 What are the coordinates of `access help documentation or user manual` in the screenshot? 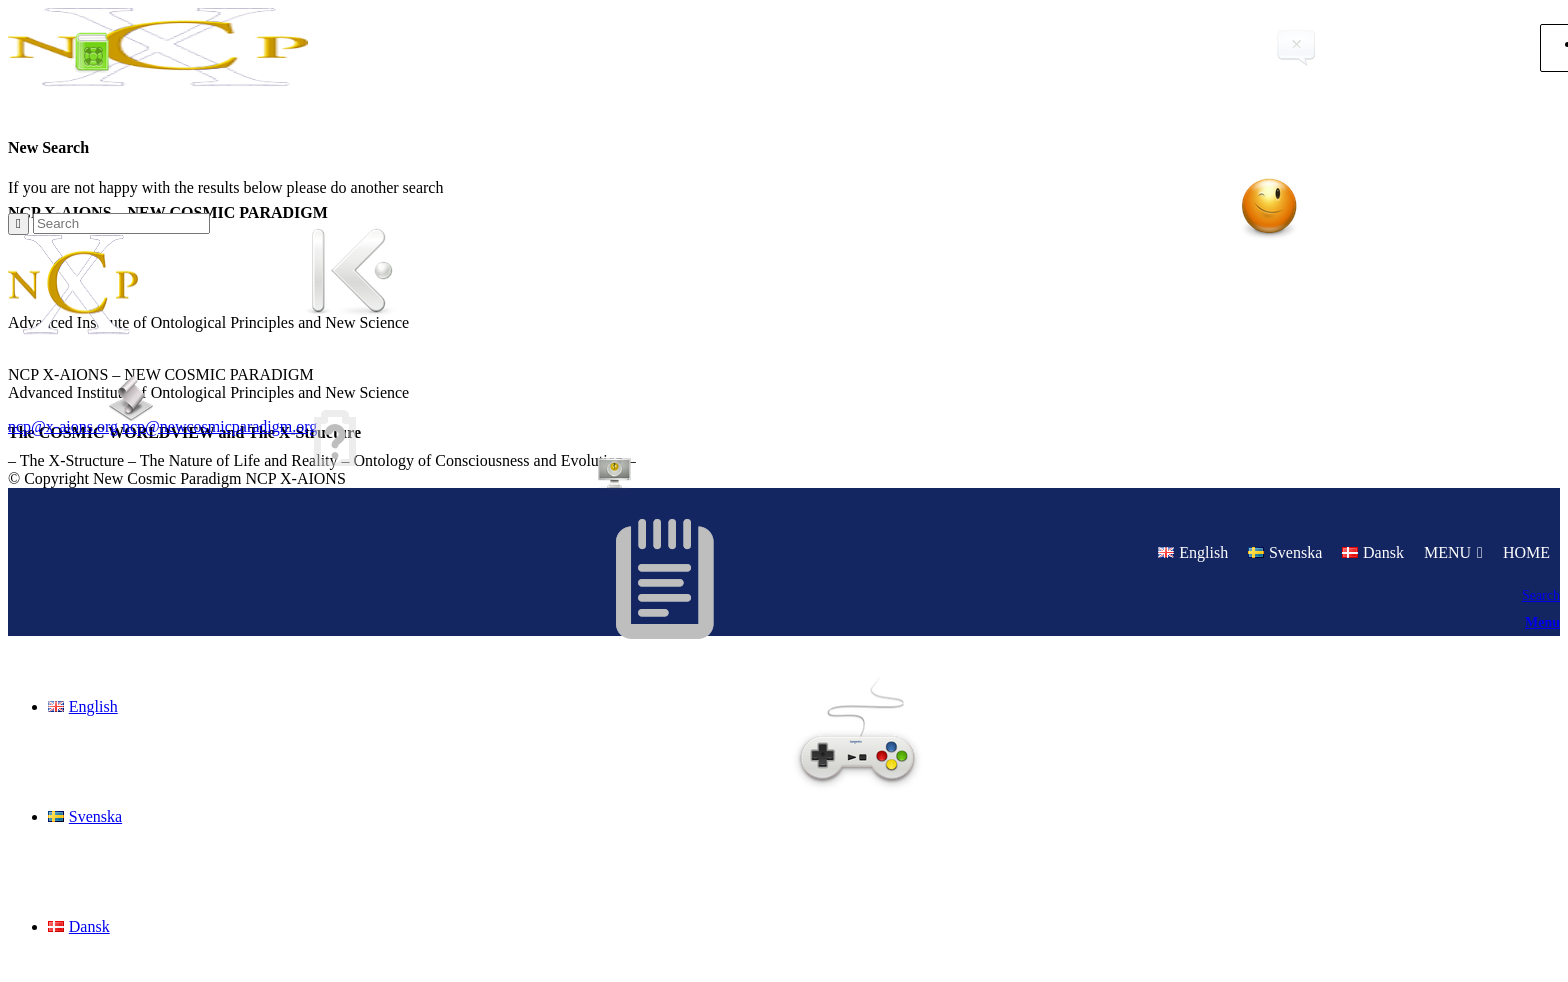 It's located at (92, 52).